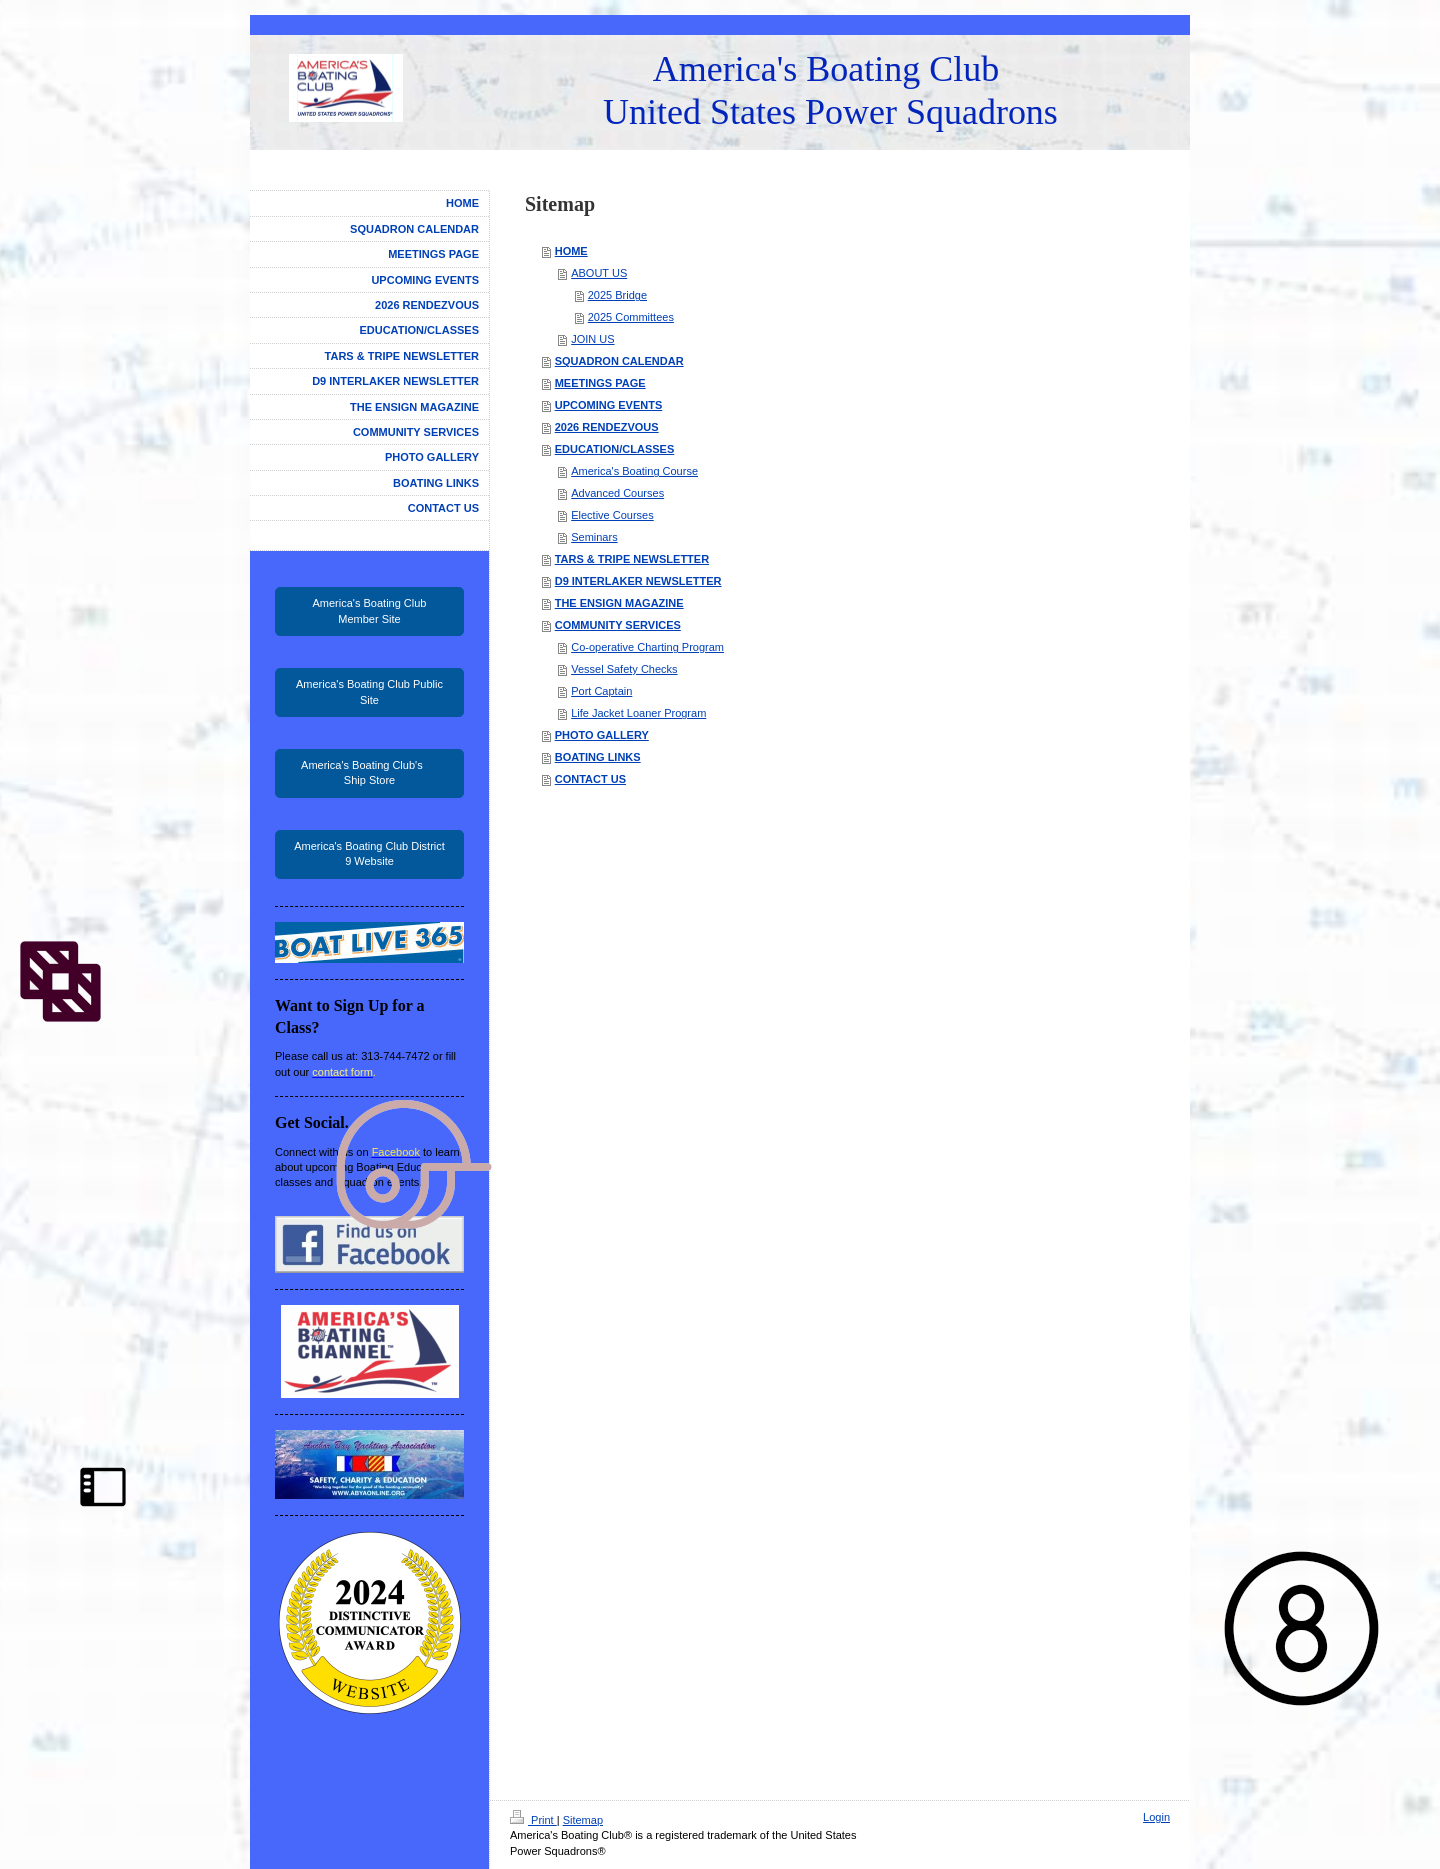 The image size is (1440, 1869). What do you see at coordinates (1301, 1628) in the screenshot?
I see `indicates step 8 in a multi-step process` at bounding box center [1301, 1628].